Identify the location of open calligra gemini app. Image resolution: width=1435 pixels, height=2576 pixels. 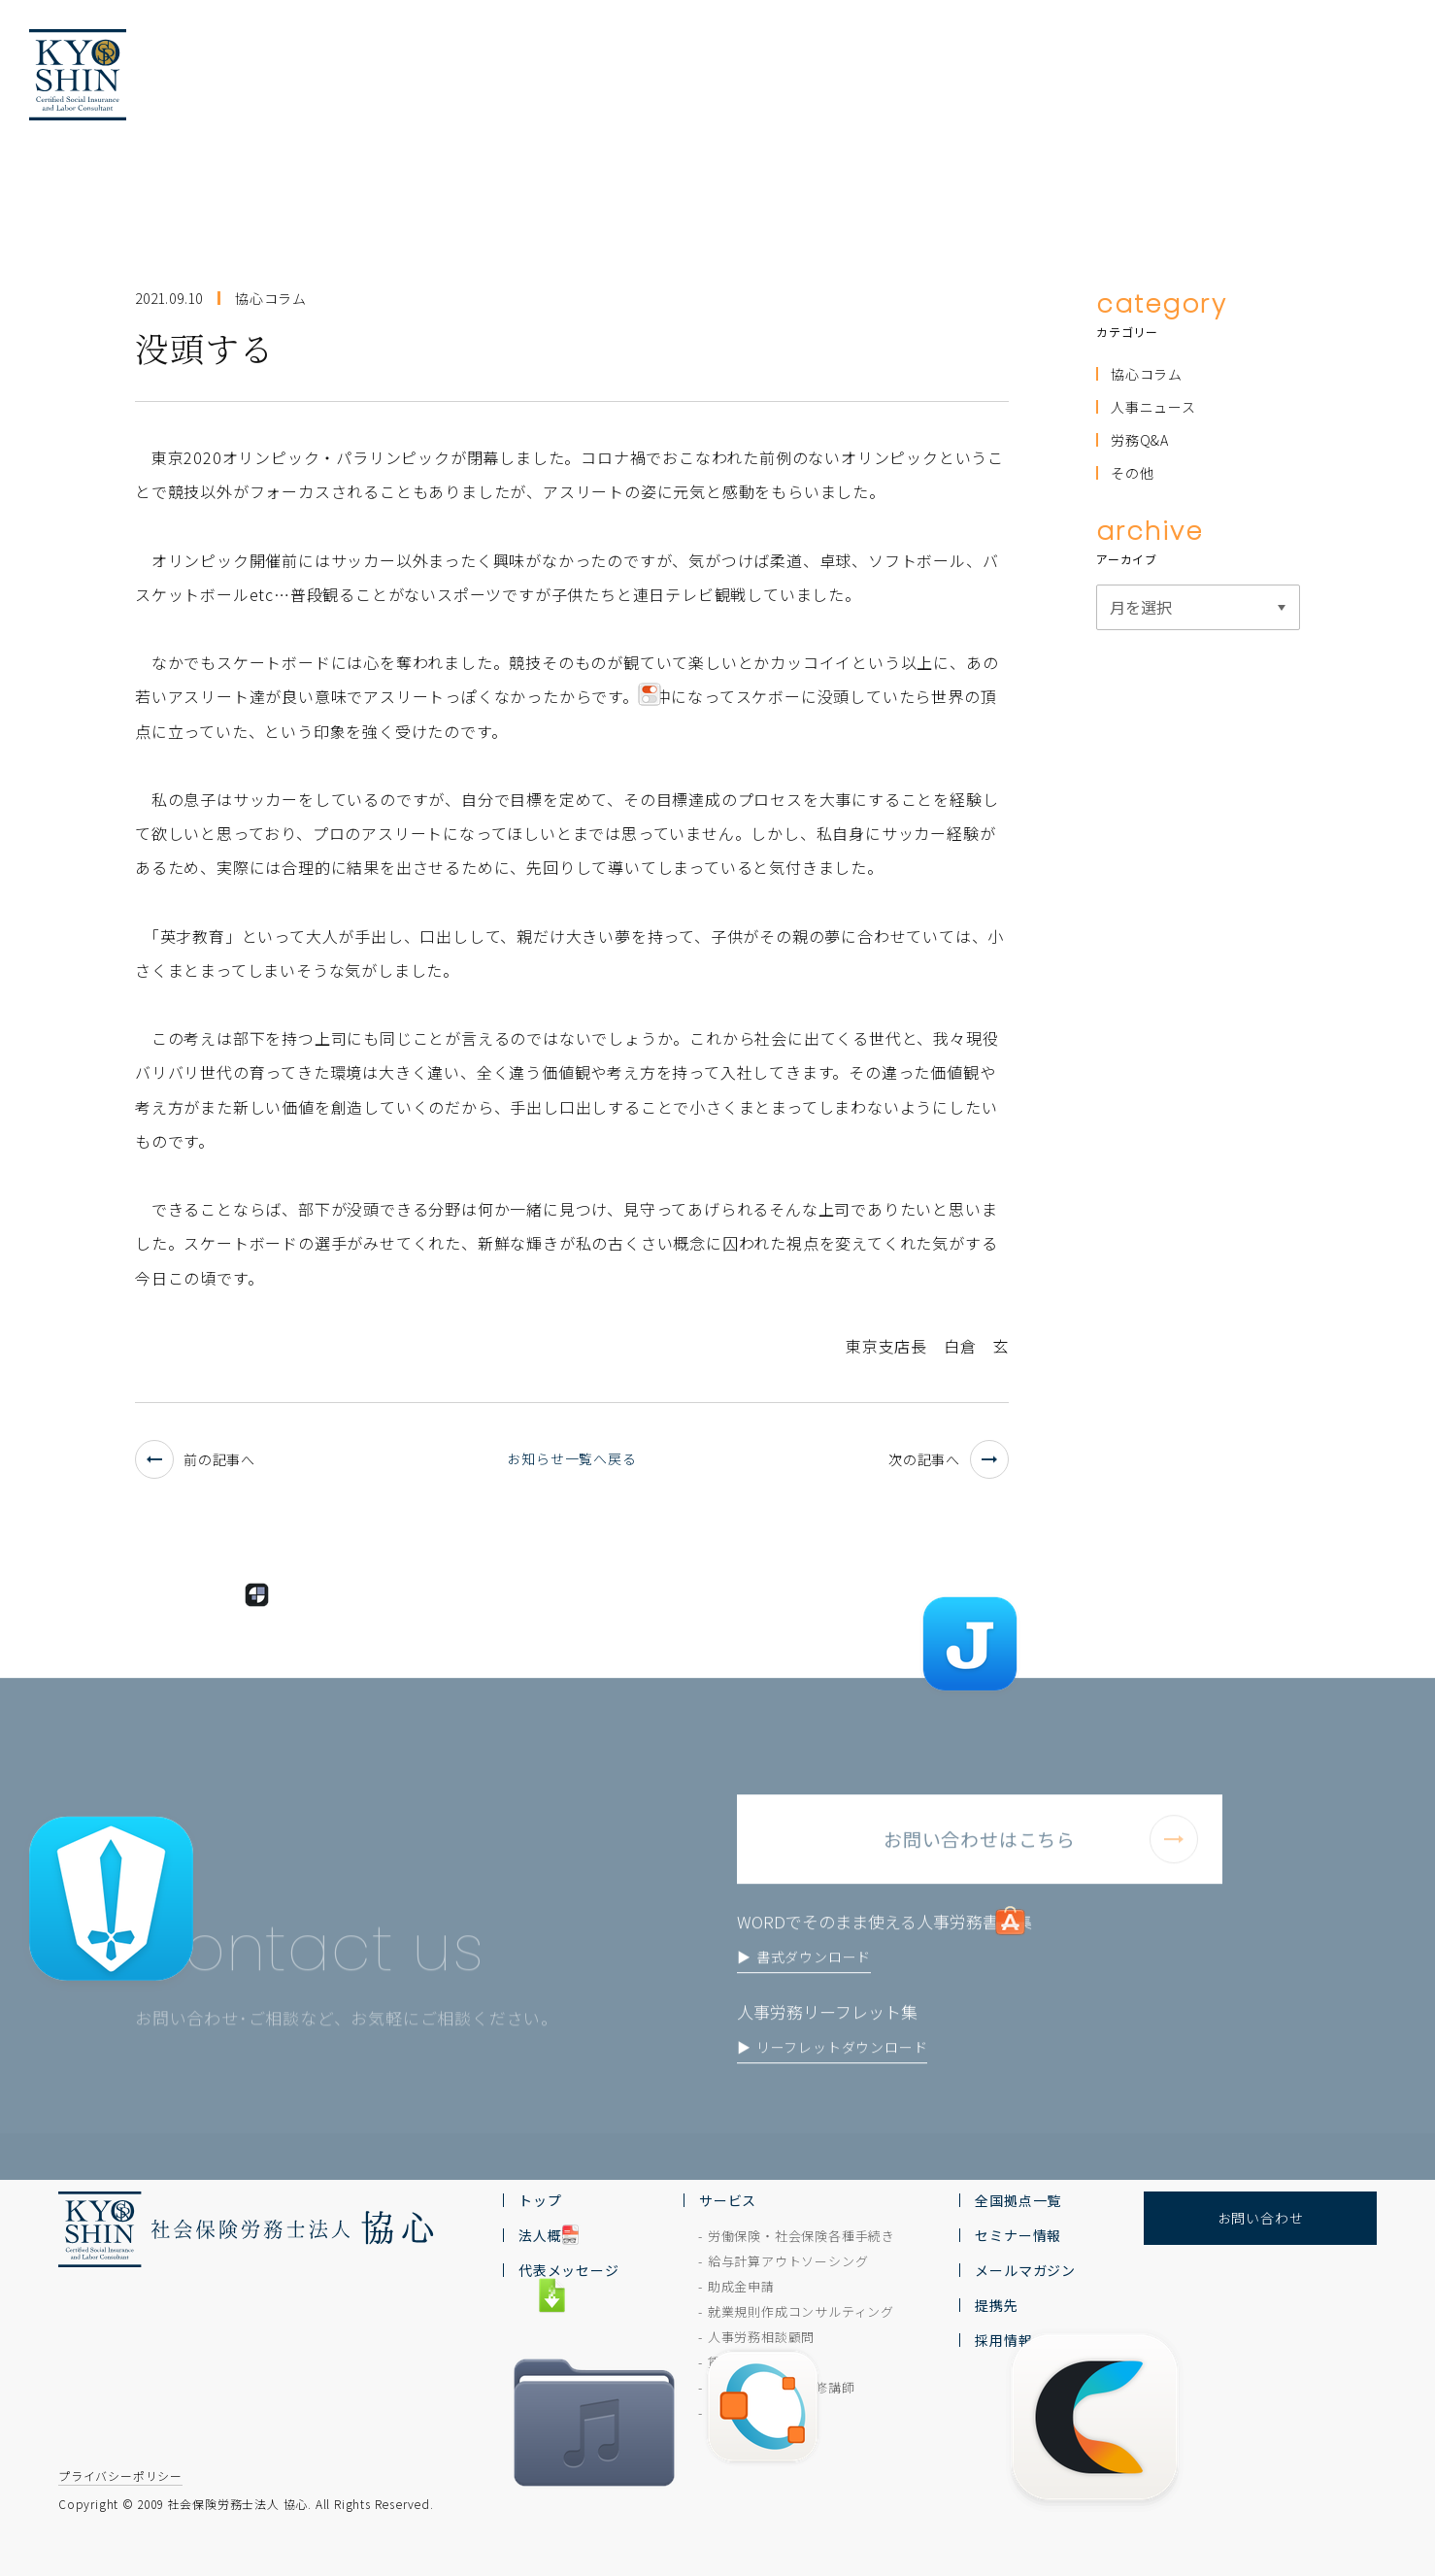
(1094, 2417).